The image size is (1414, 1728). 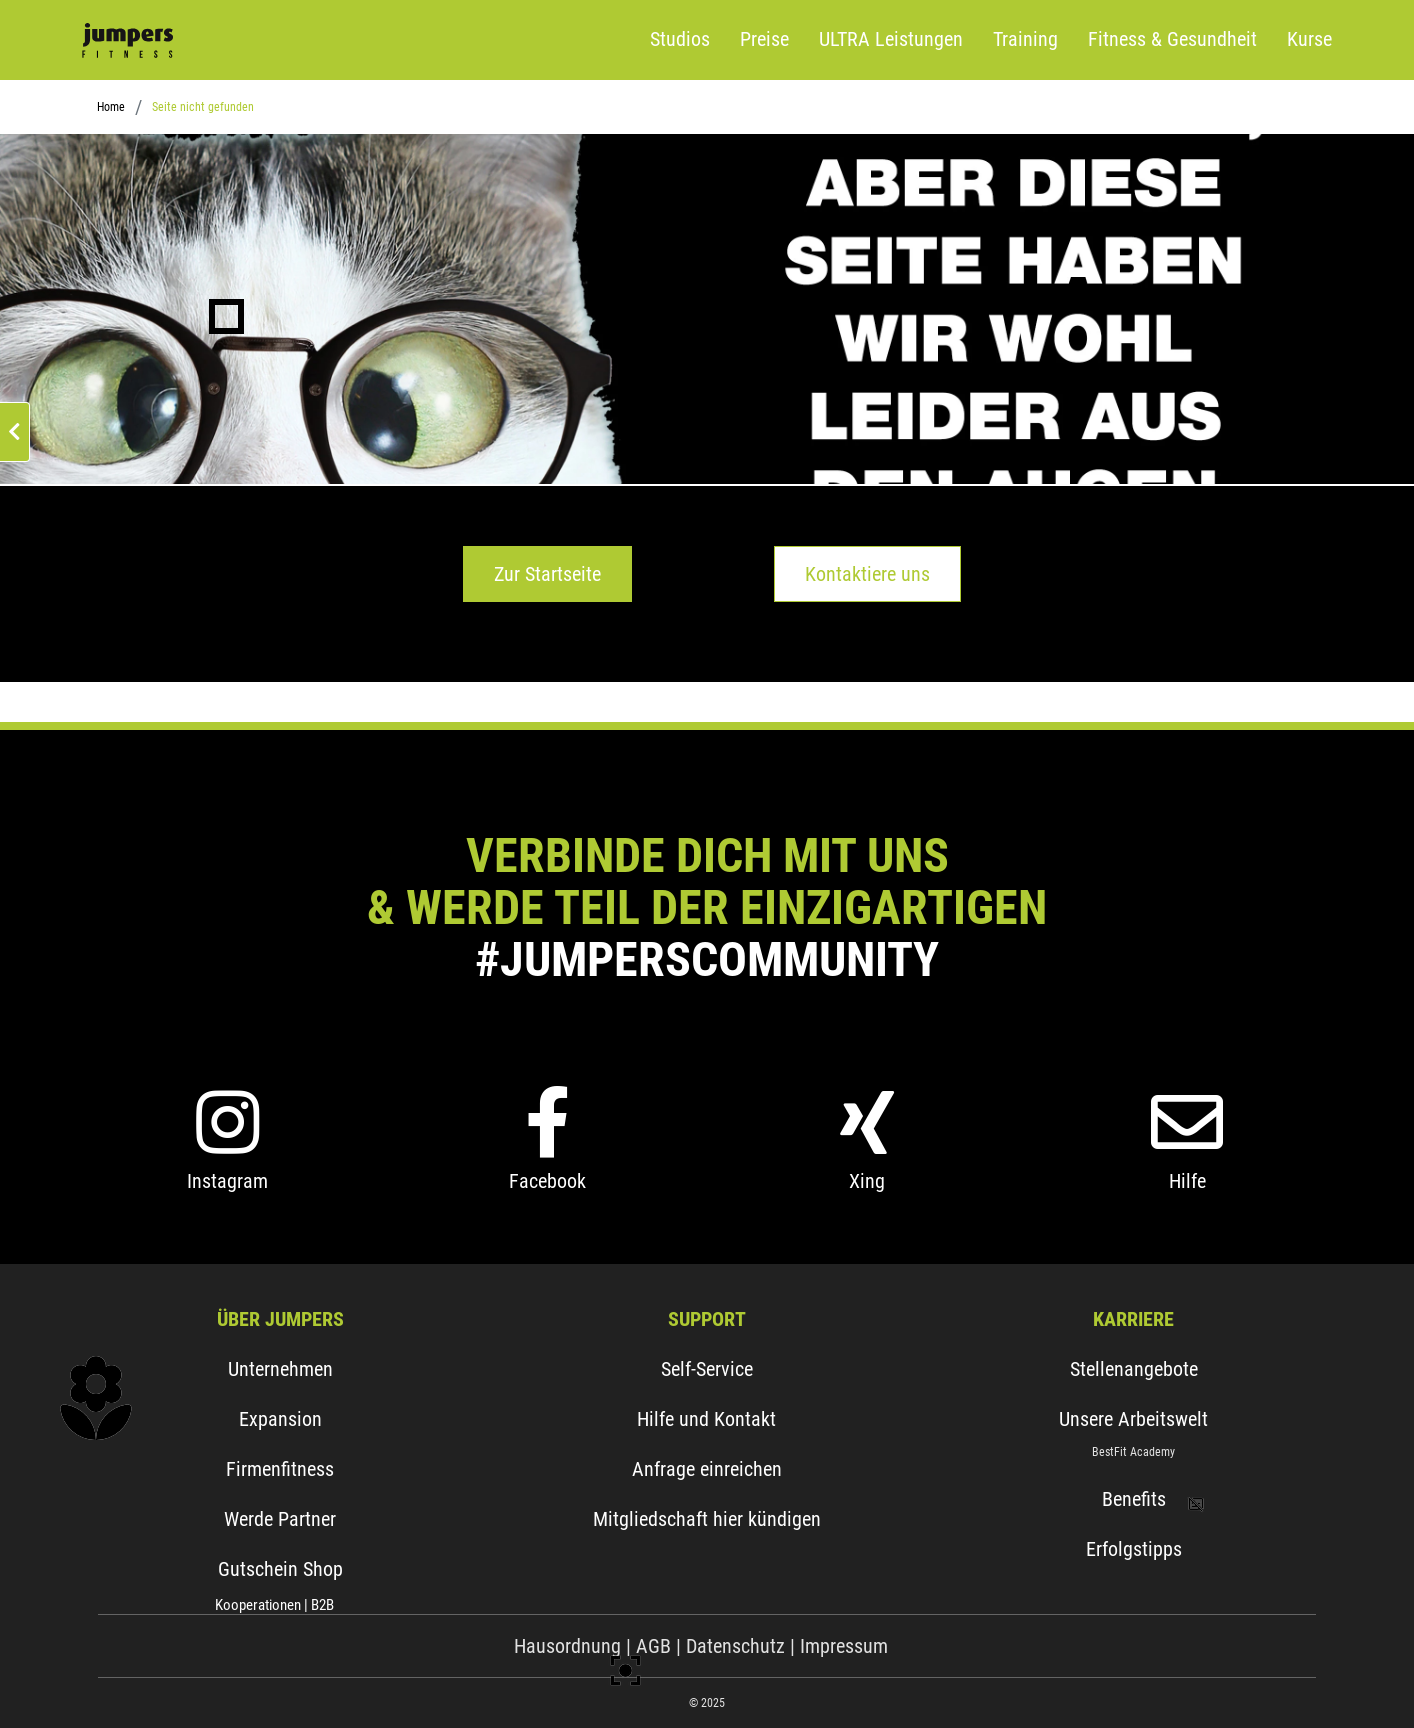 What do you see at coordinates (226, 316) in the screenshot?
I see `stop media playback` at bounding box center [226, 316].